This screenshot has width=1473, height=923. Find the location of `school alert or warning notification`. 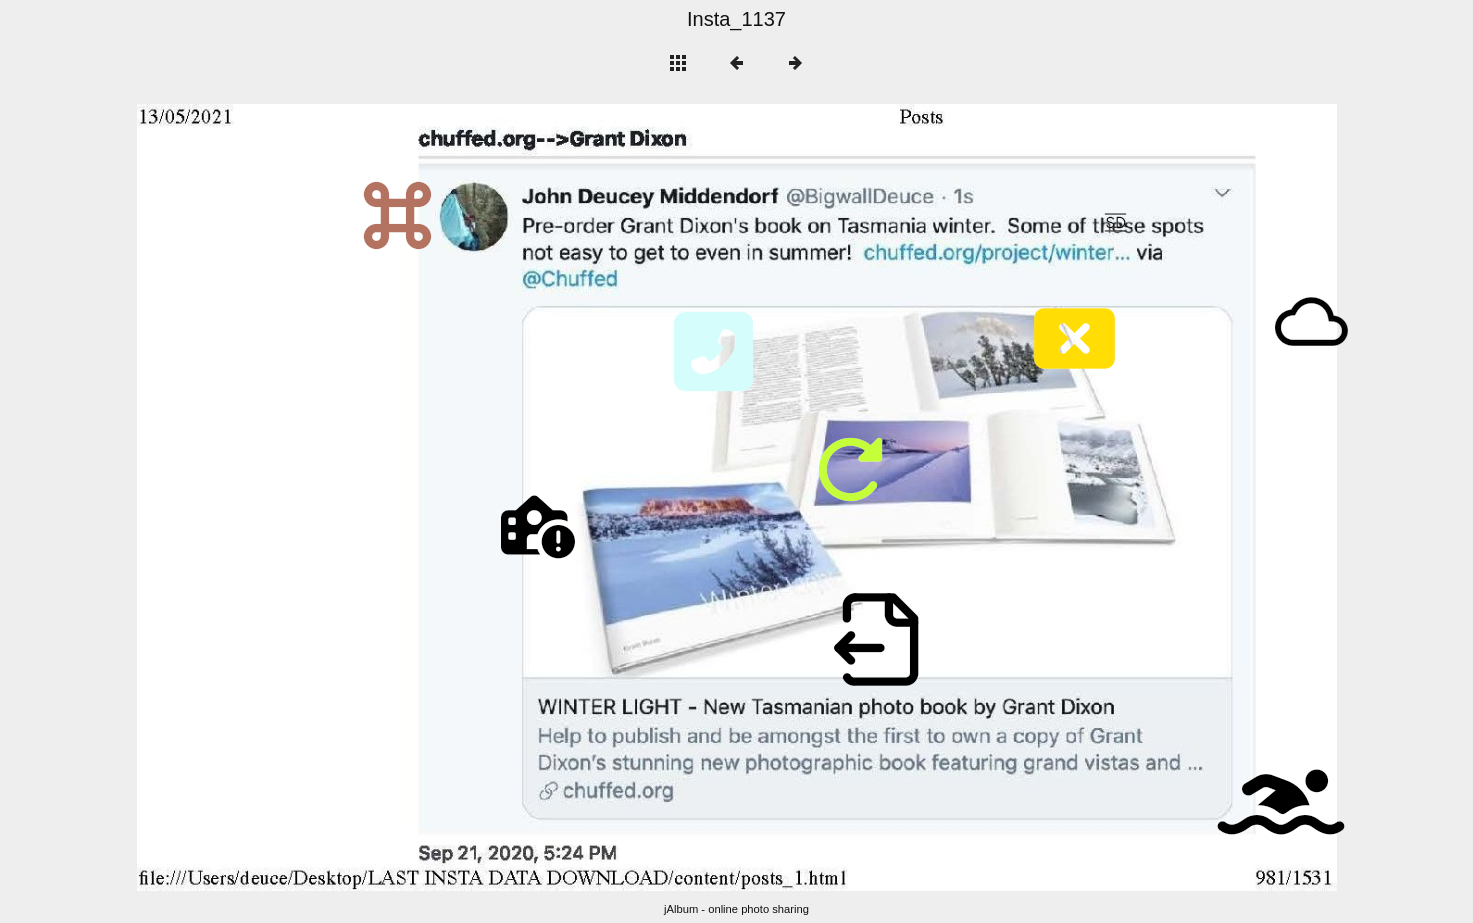

school alert or warning notification is located at coordinates (538, 525).